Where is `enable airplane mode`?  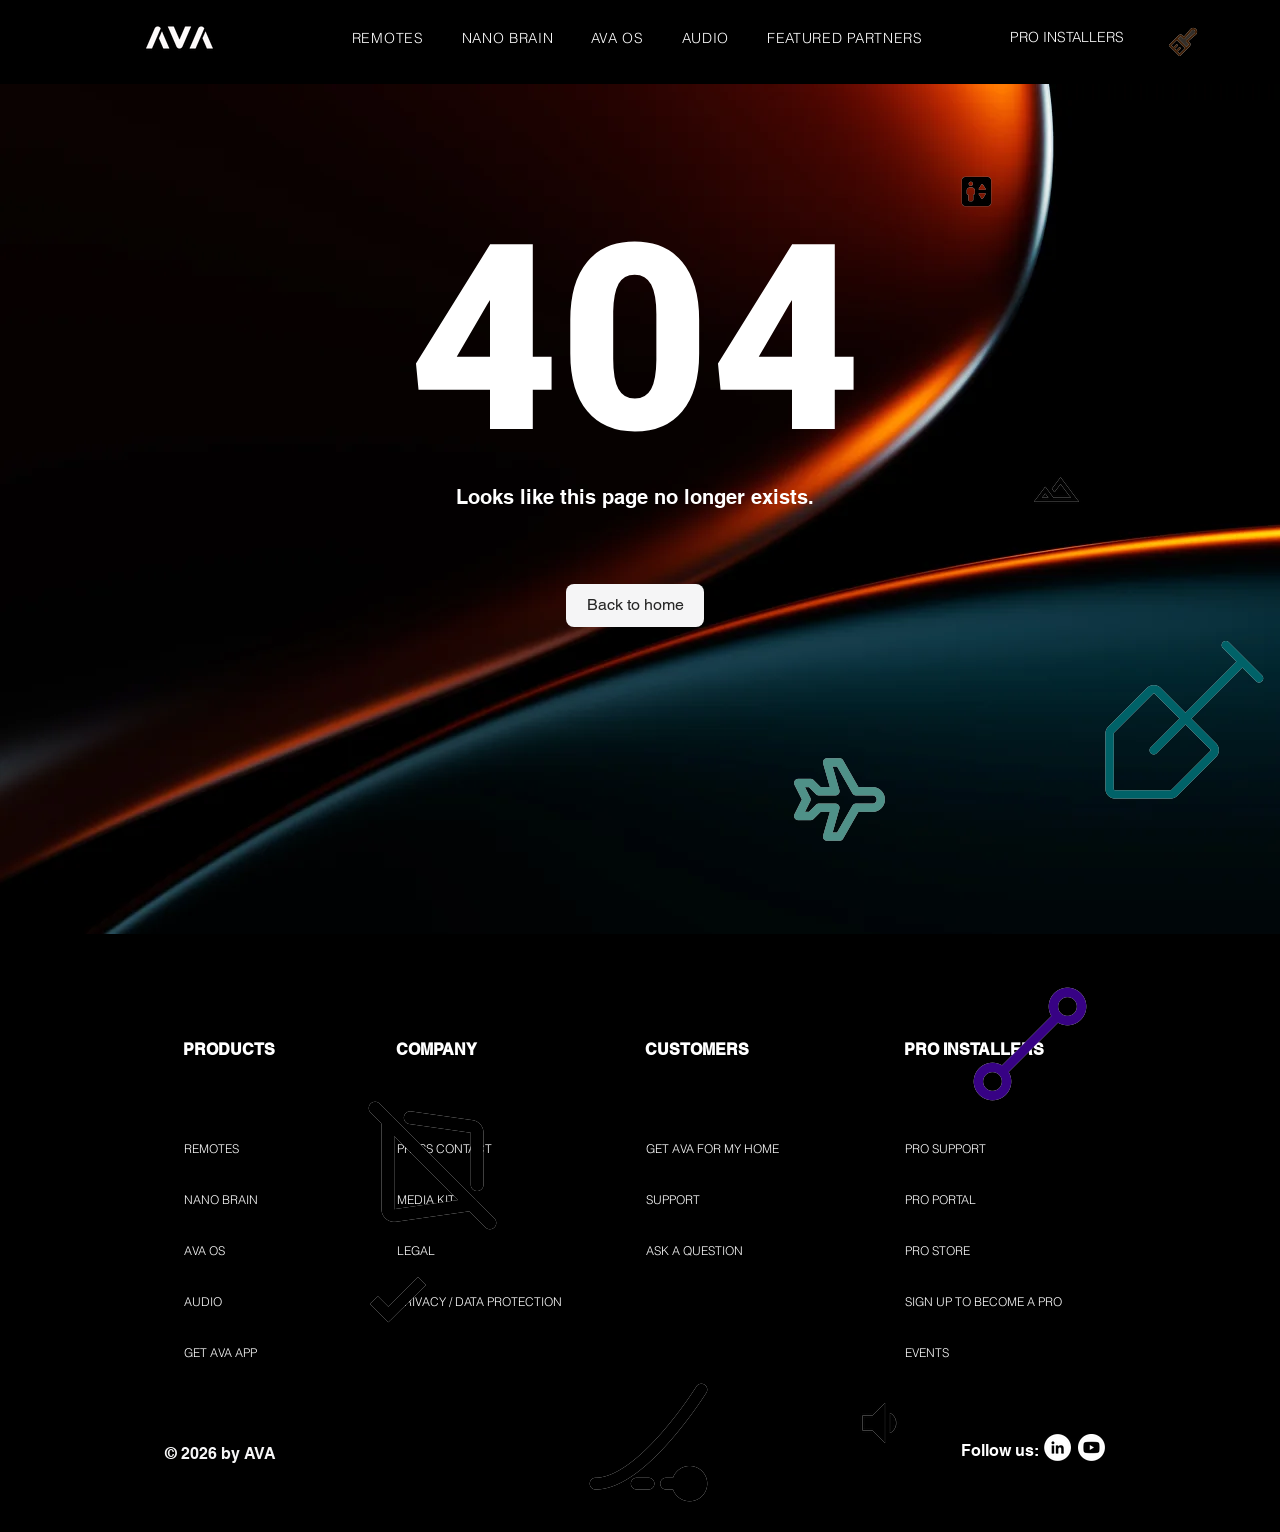 enable airplane mode is located at coordinates (839, 799).